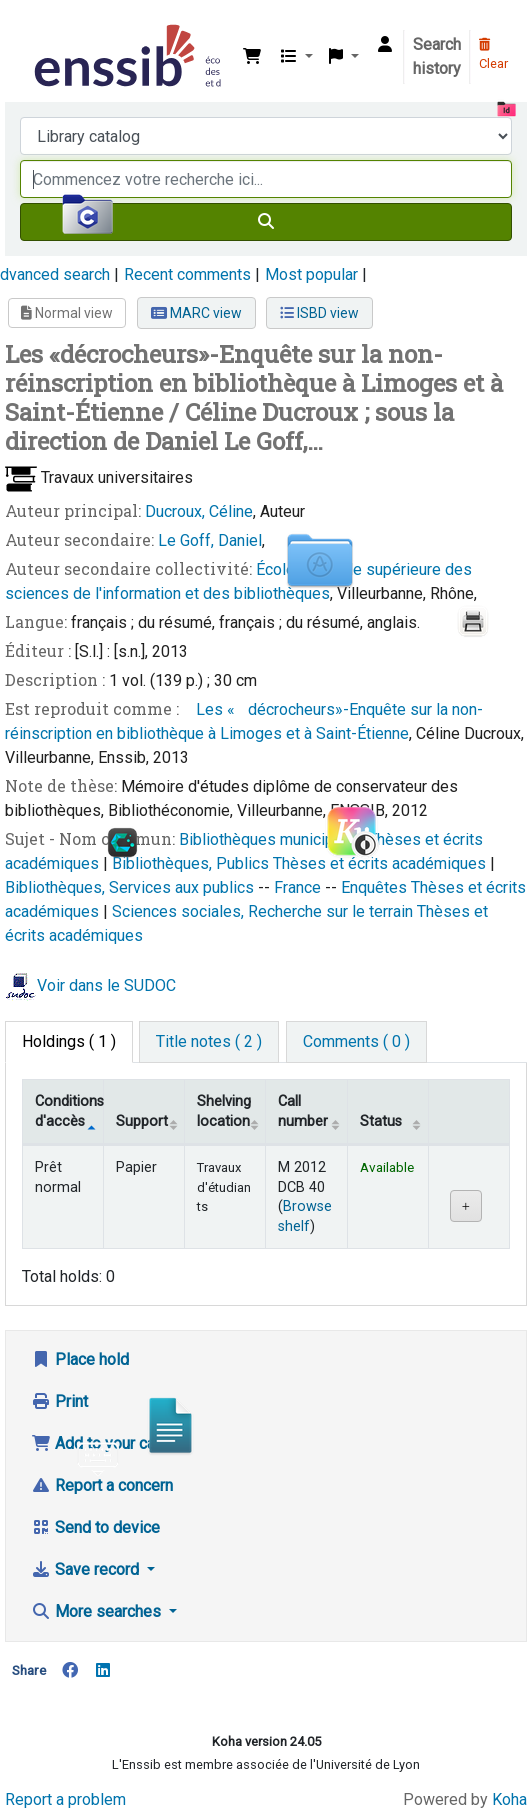 This screenshot has width=532, height=1817. Describe the element at coordinates (506, 109) in the screenshot. I see `folder containing adobe indesign project files` at that location.